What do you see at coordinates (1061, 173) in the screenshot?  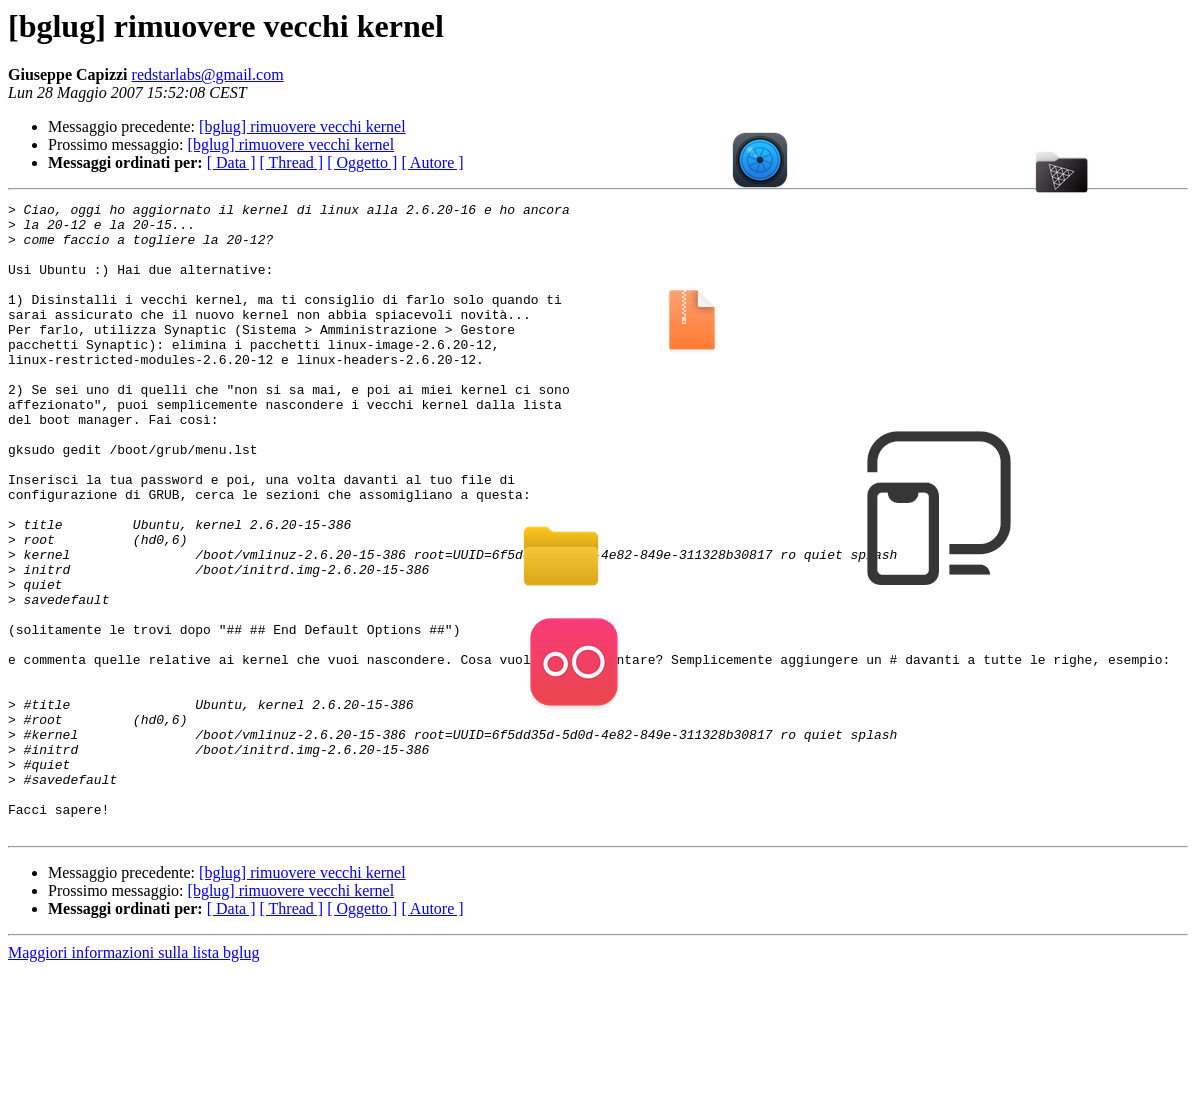 I see `folder containing three.js project files` at bounding box center [1061, 173].